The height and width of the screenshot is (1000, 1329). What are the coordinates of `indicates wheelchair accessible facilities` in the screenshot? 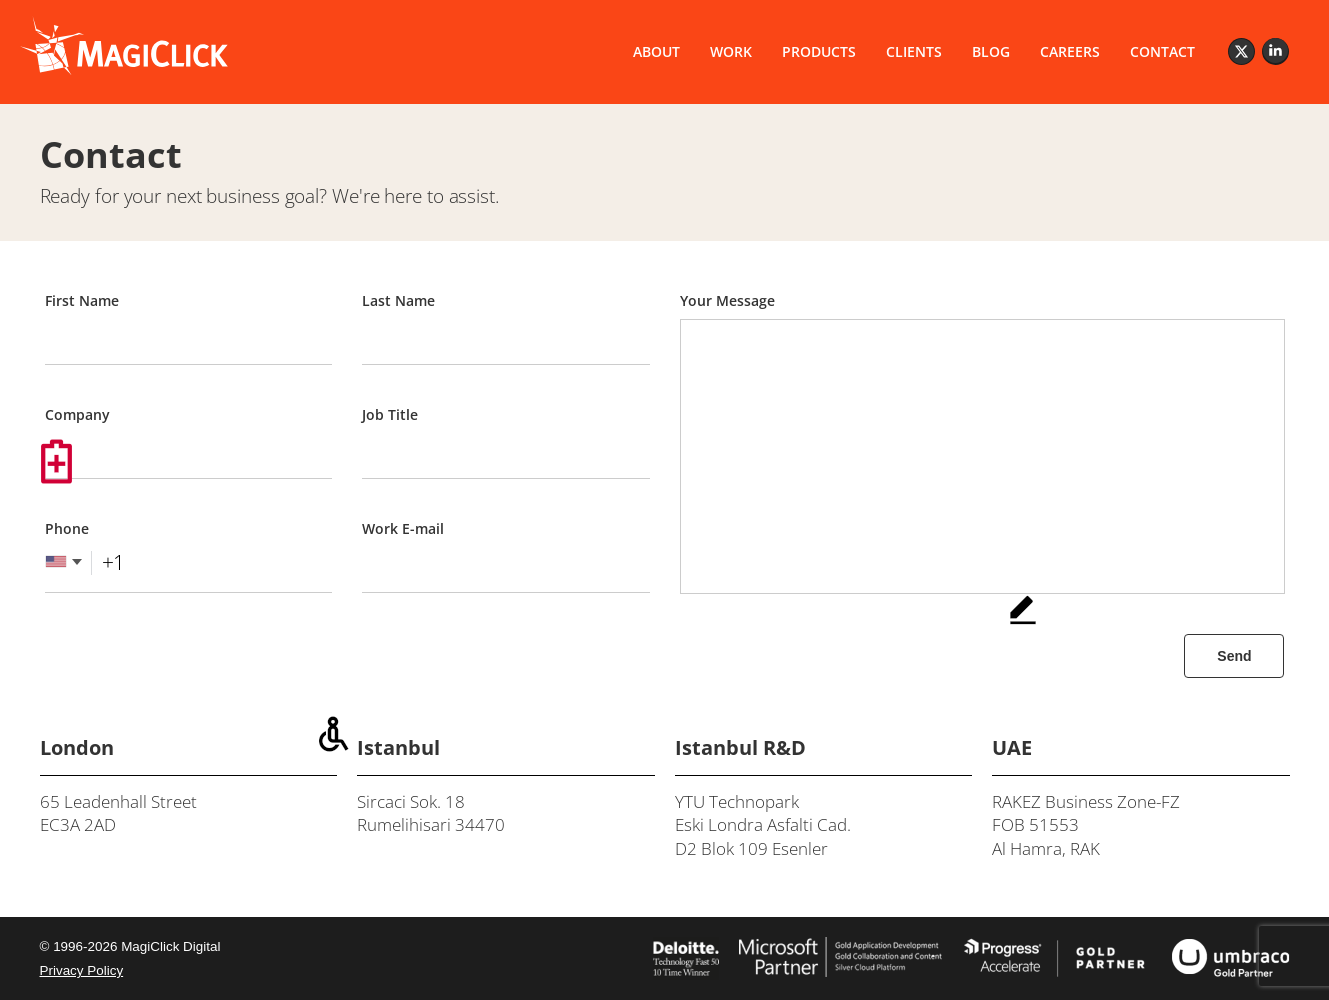 It's located at (333, 734).